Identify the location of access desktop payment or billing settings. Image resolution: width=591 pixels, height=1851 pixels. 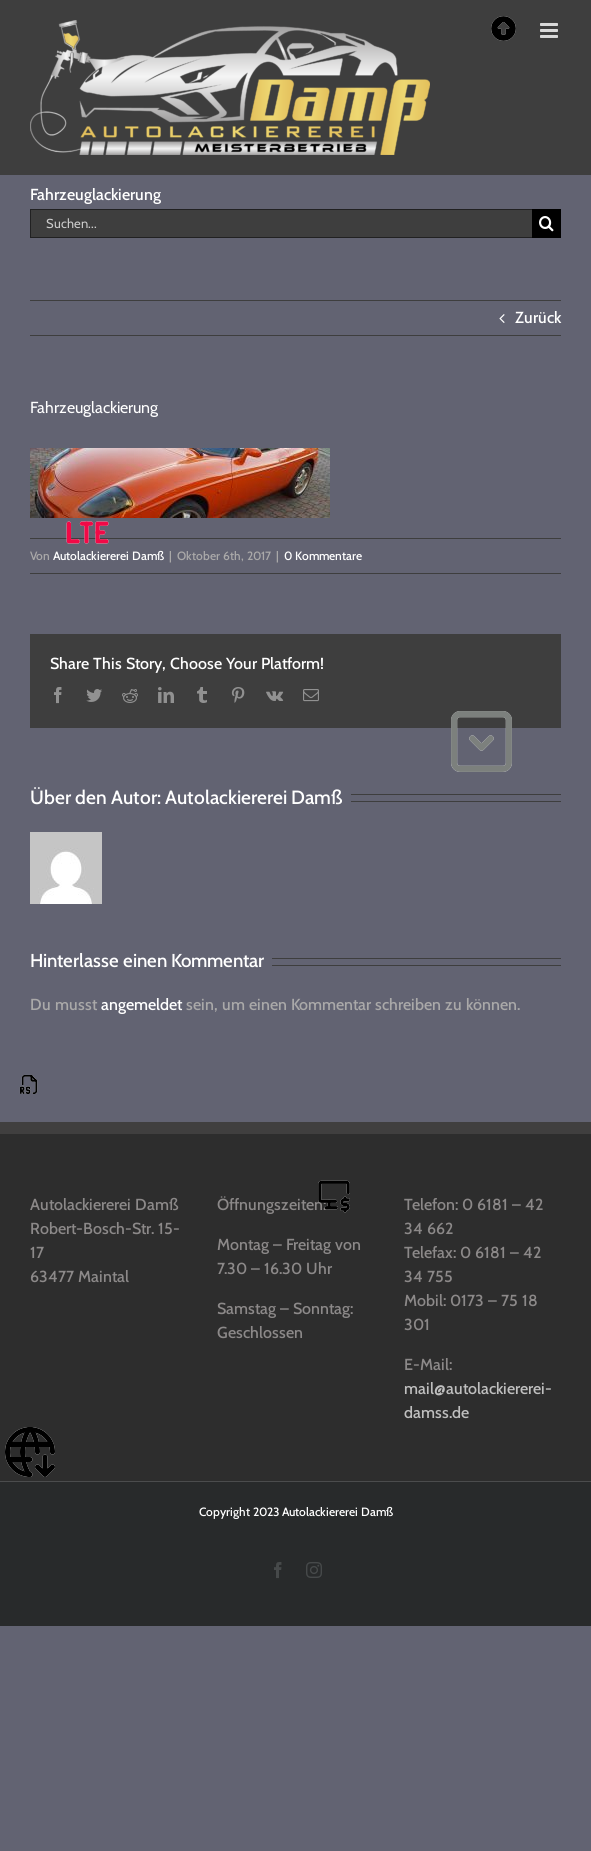
(334, 1195).